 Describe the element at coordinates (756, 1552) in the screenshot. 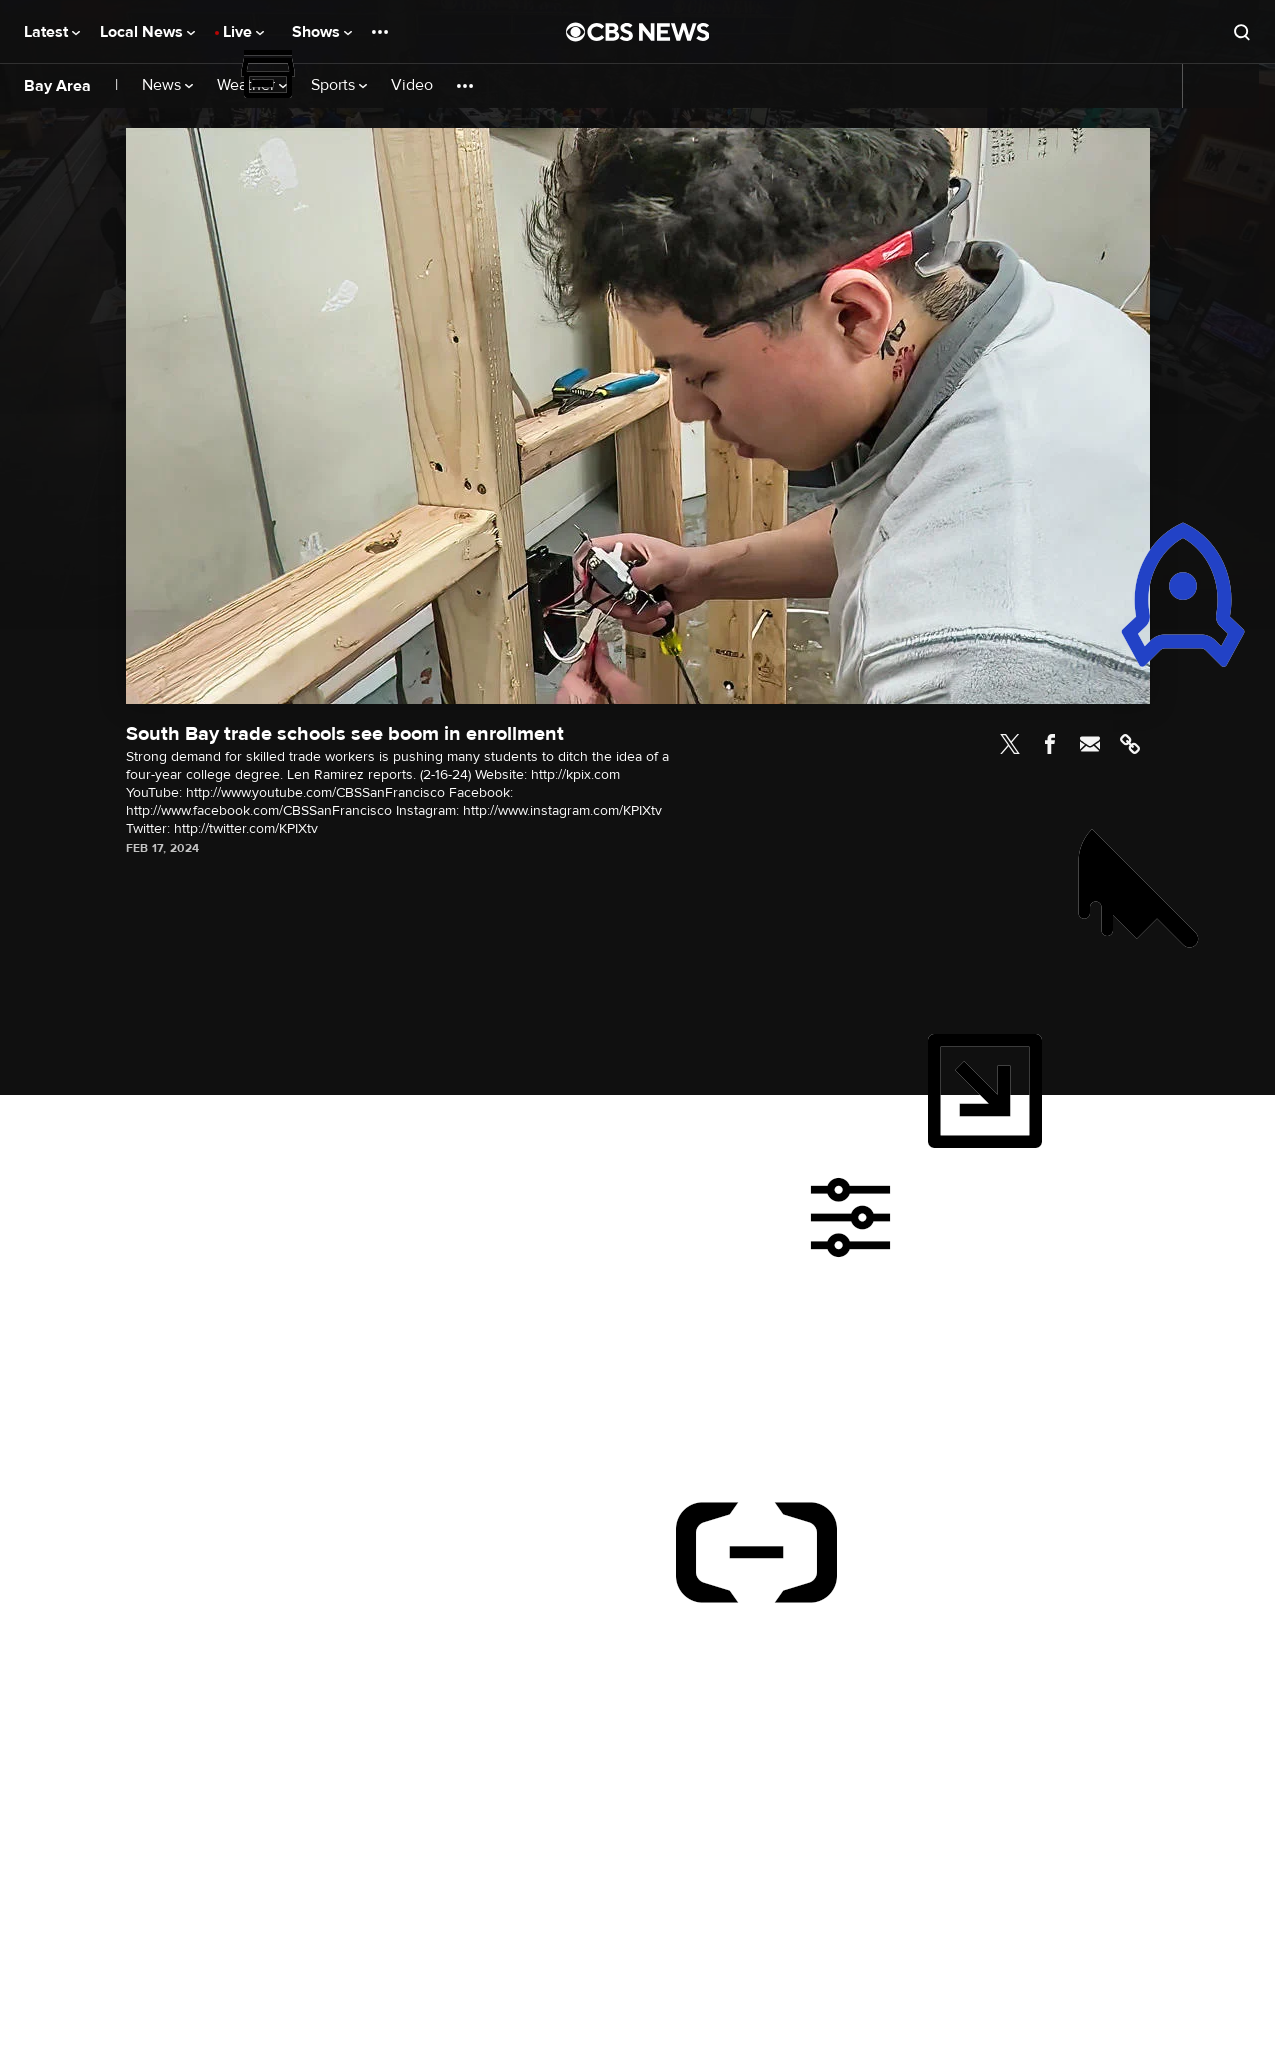

I see `Alibaba Cloud service or product` at that location.